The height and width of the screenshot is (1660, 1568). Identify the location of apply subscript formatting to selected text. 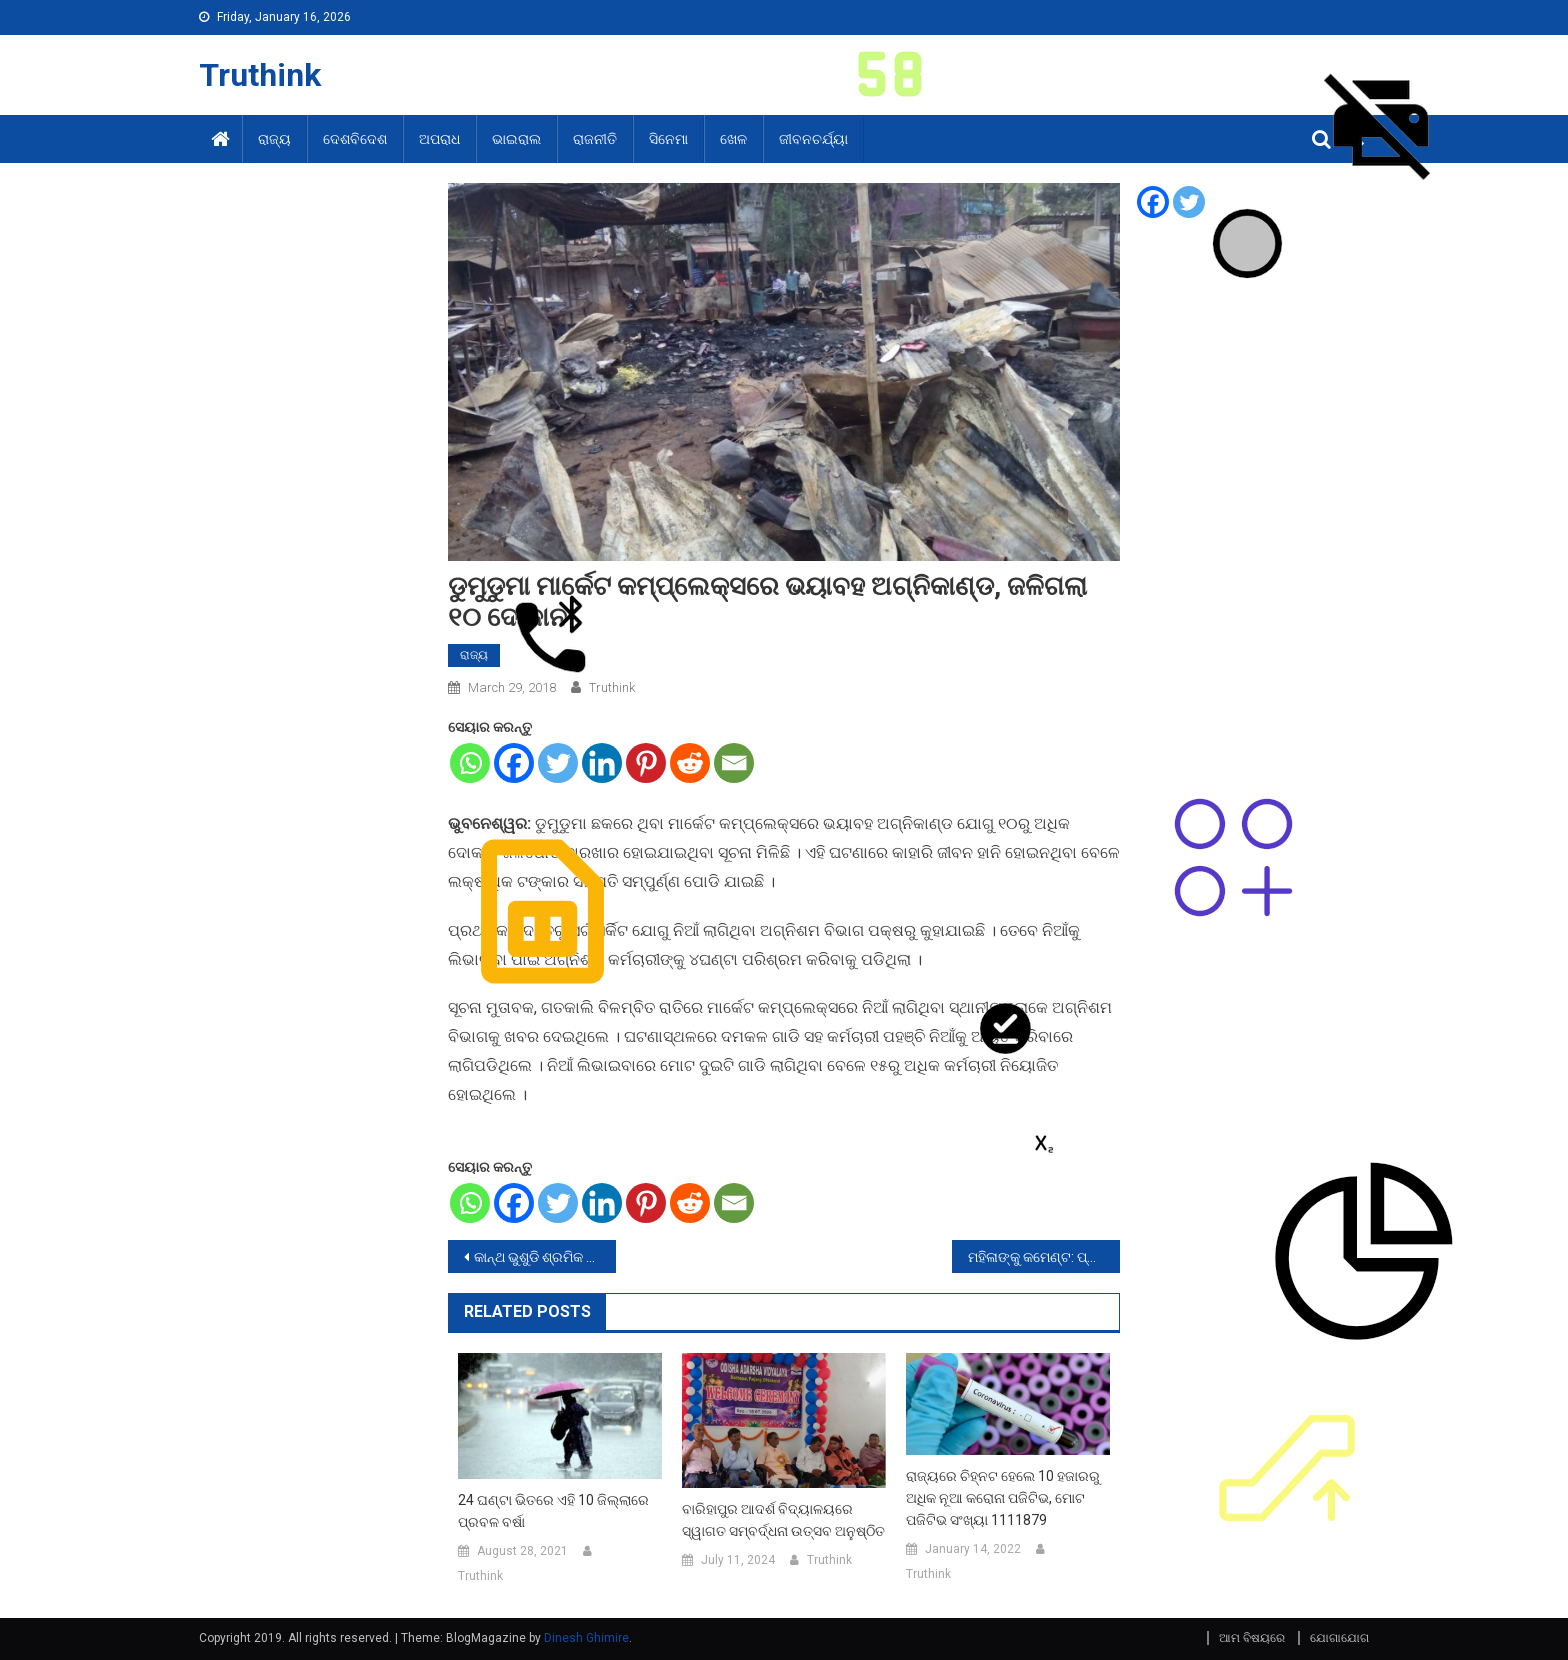
(1041, 1144).